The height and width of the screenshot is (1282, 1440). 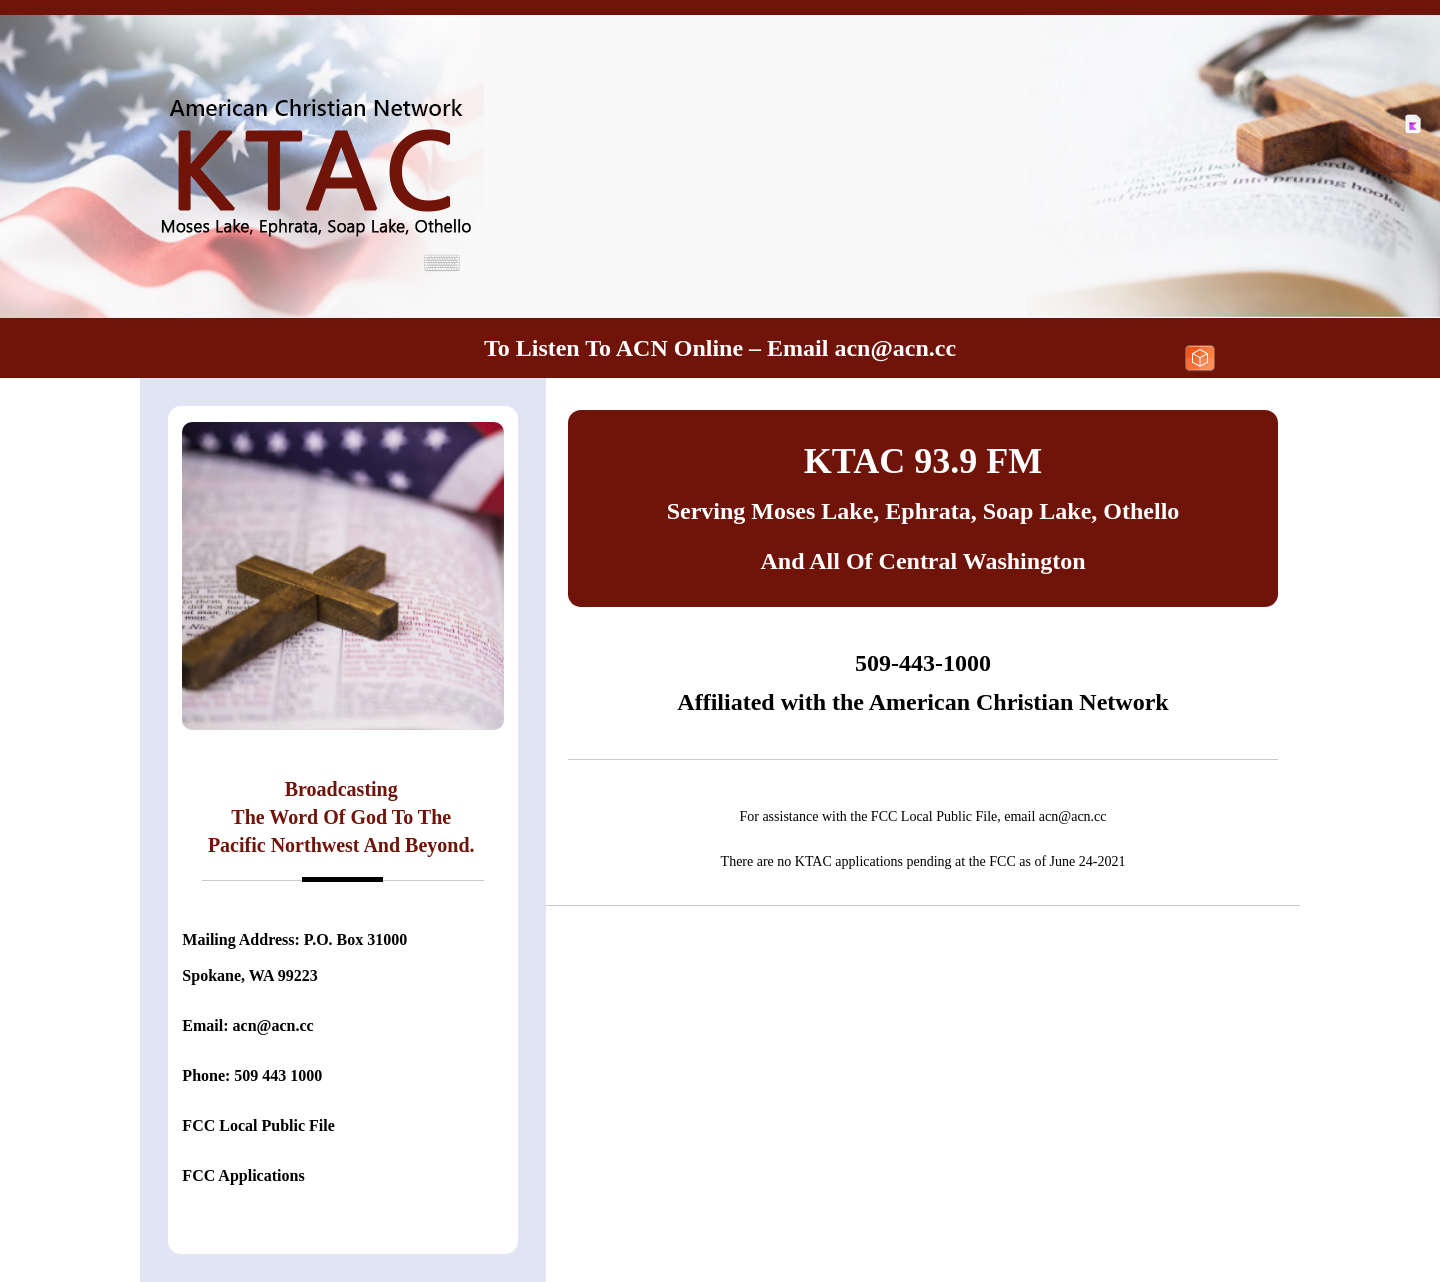 I want to click on indicates a kotlin source code file, so click(x=1413, y=124).